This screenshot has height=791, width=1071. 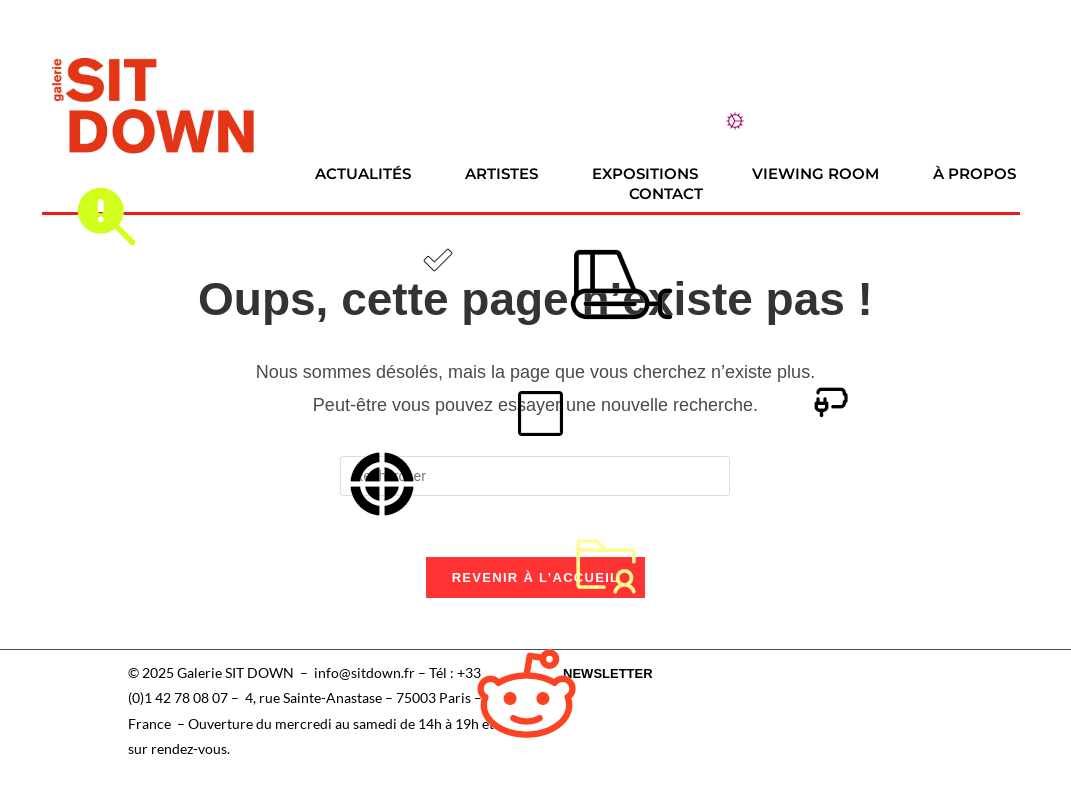 What do you see at coordinates (735, 121) in the screenshot?
I see `access settings or preferences` at bounding box center [735, 121].